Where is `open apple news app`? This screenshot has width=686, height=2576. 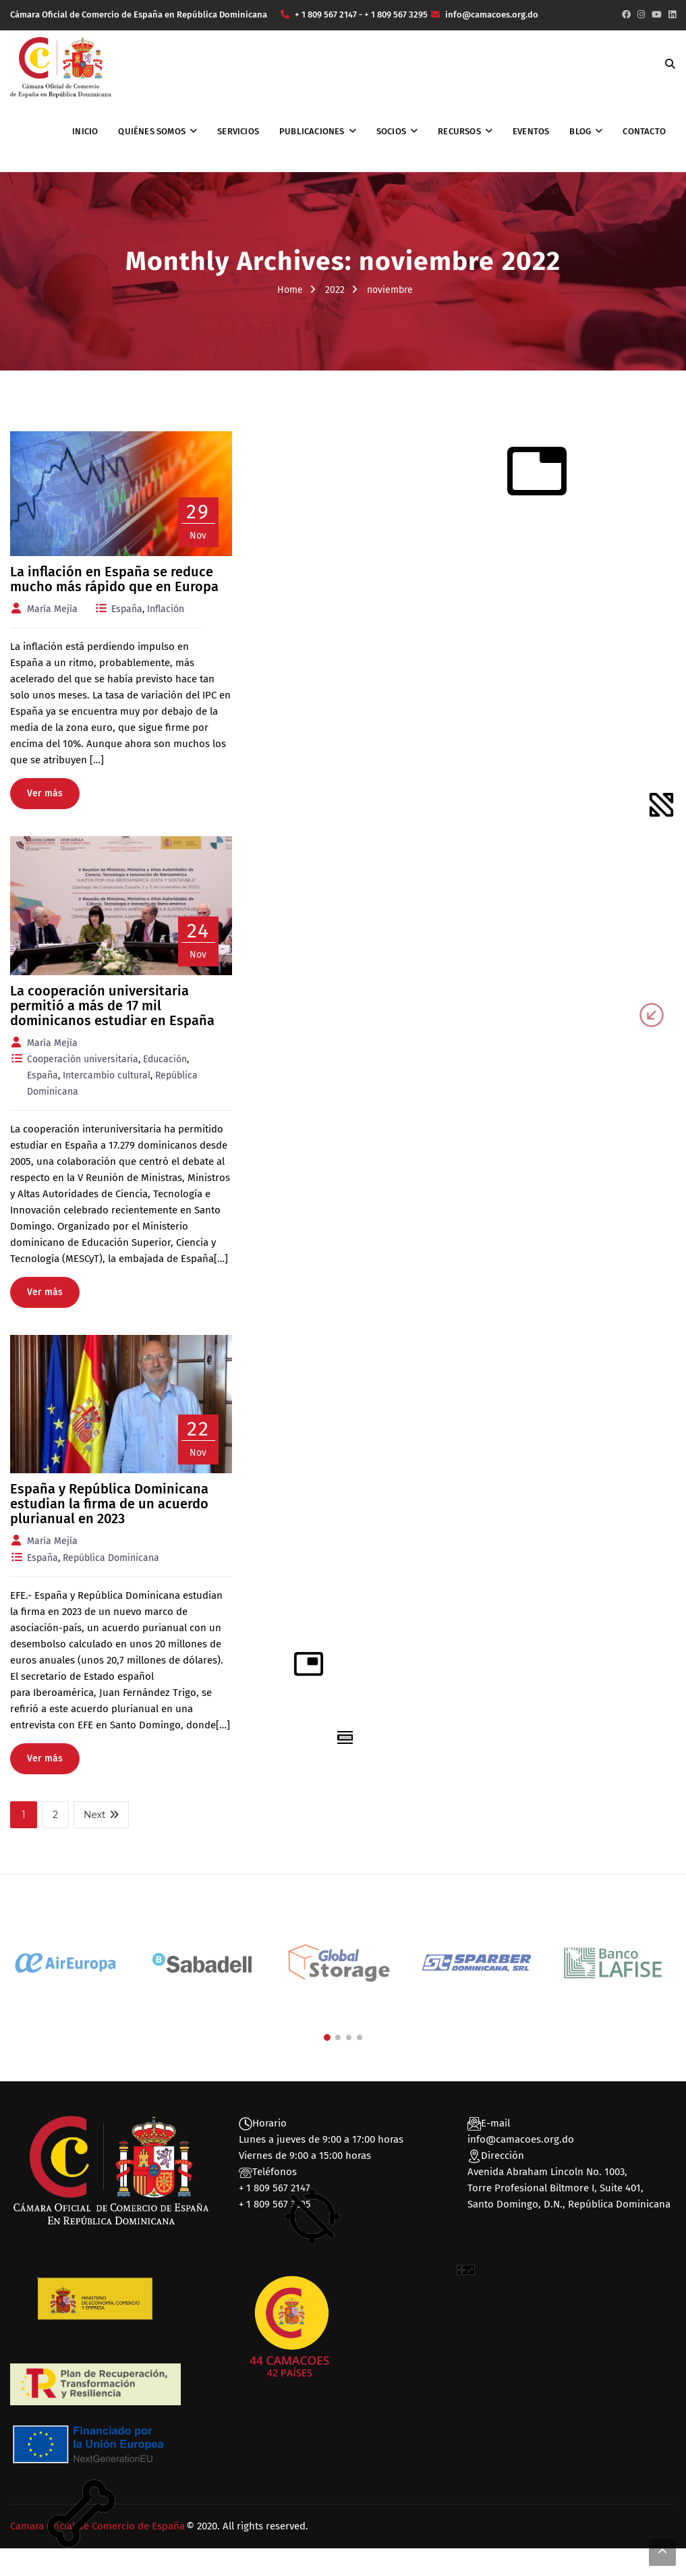 open apple news app is located at coordinates (661, 804).